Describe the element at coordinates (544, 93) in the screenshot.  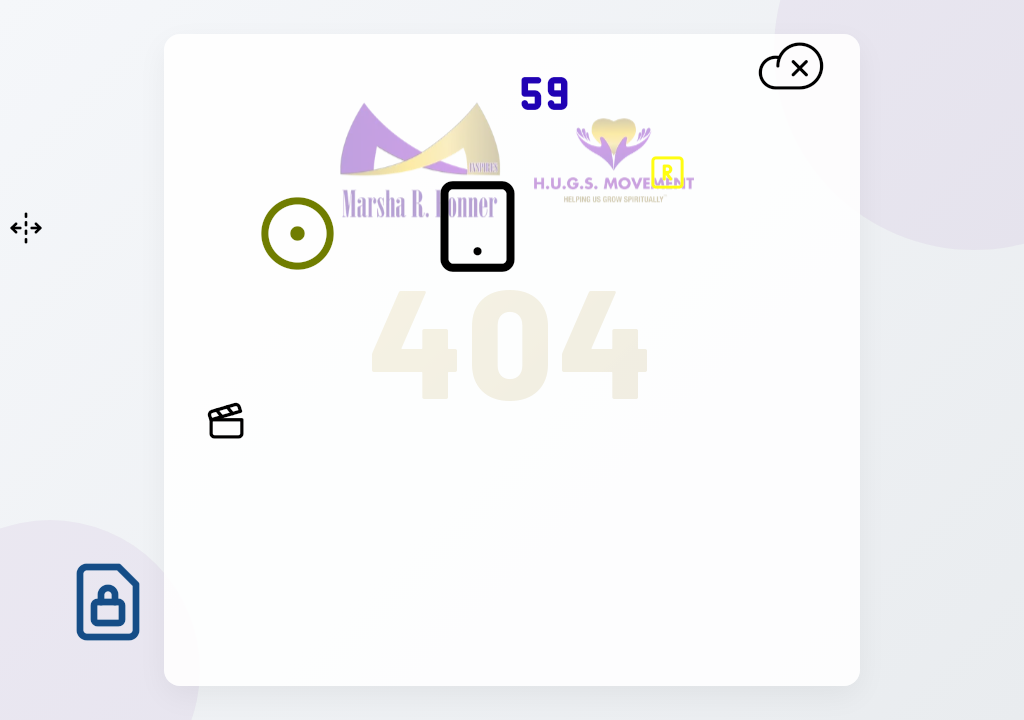
I see `indicates 59 items, notifications, or count` at that location.